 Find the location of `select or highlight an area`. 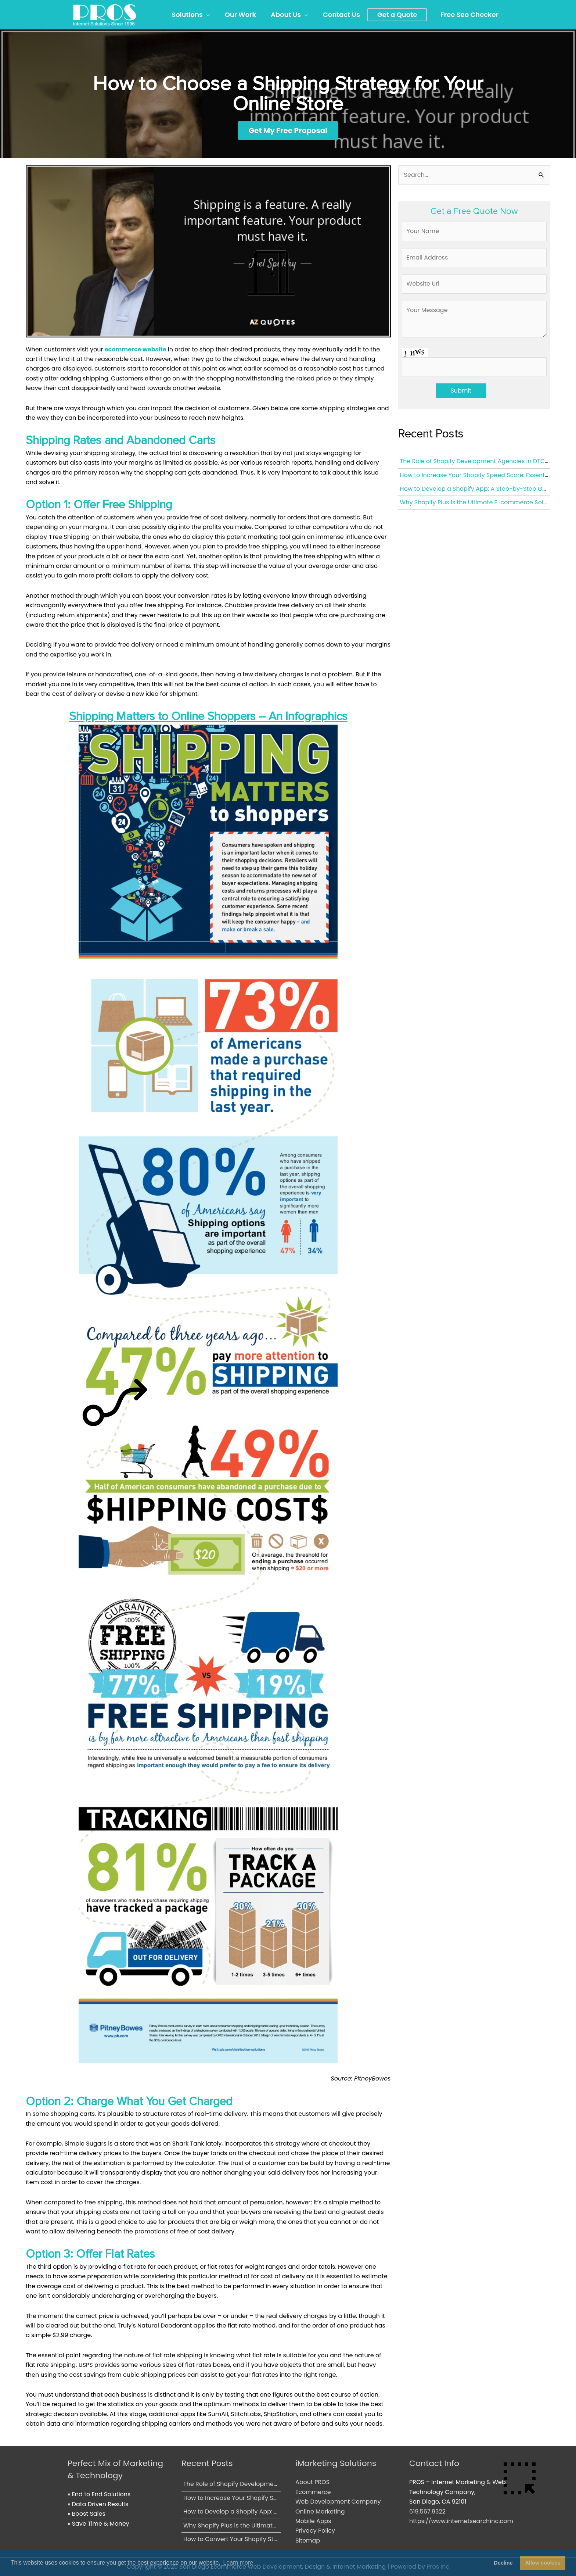

select or highlight an area is located at coordinates (519, 2478).